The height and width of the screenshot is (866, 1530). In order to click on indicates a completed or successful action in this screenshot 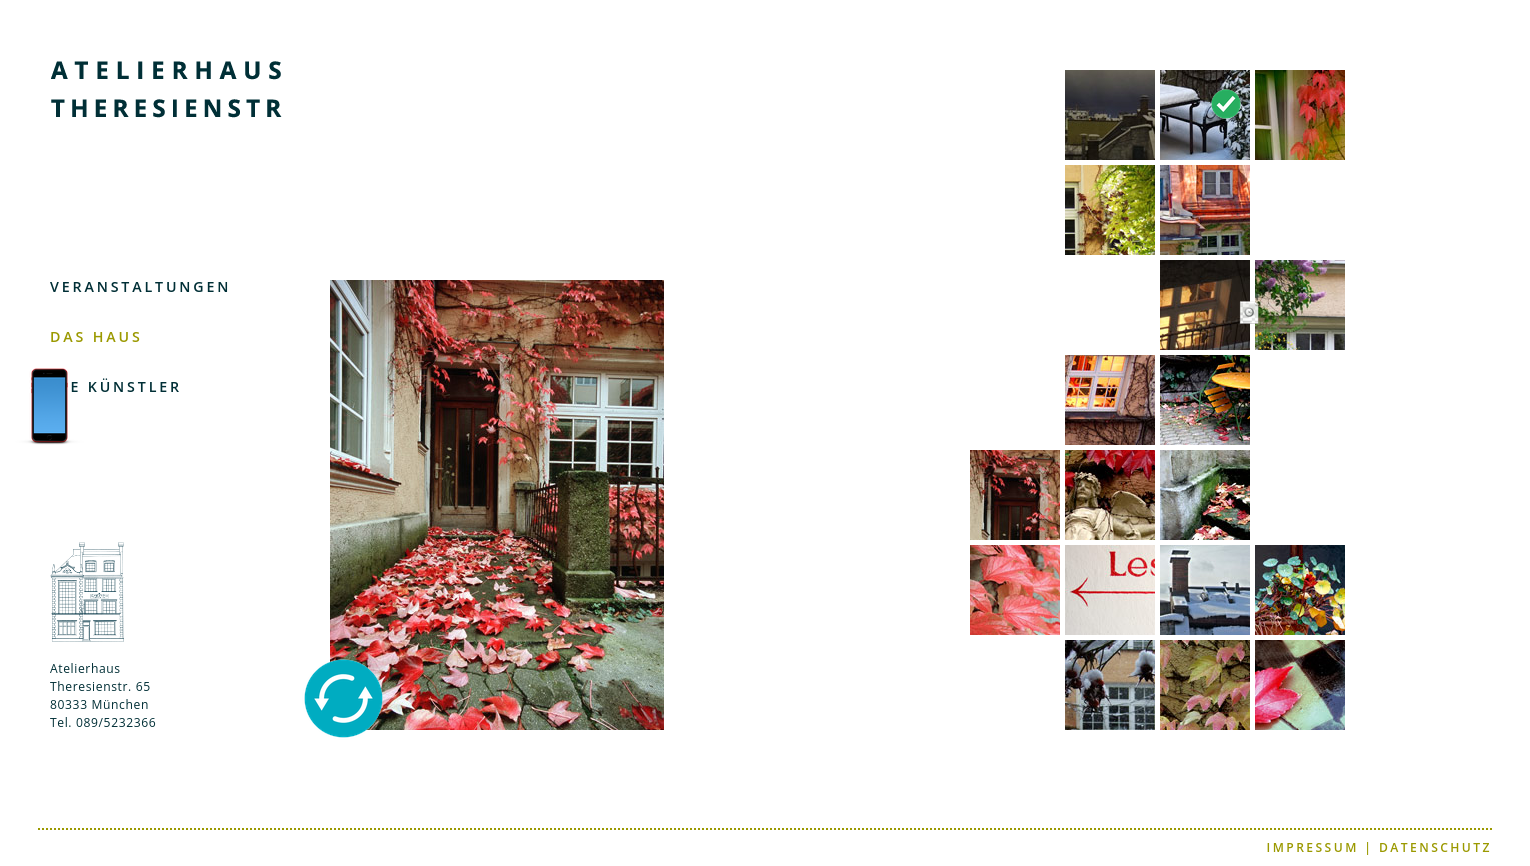, I will do `click(1226, 104)`.